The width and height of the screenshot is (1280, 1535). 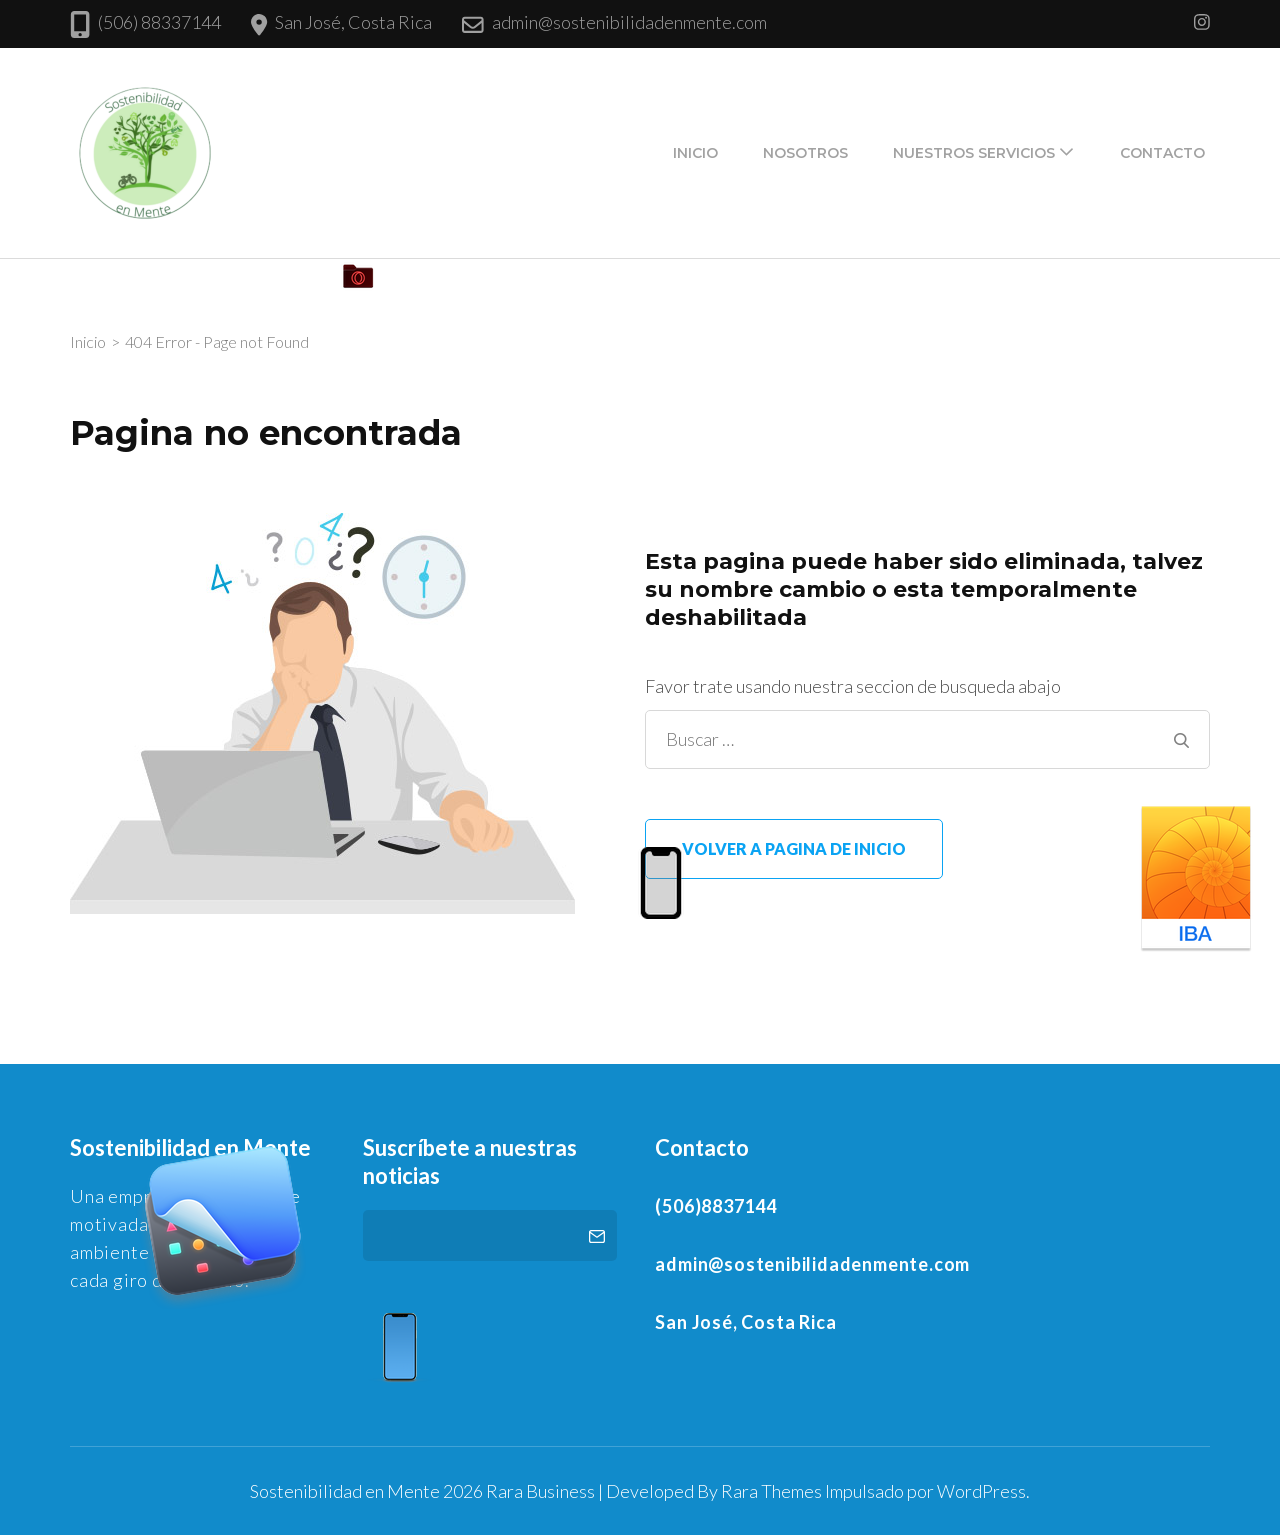 What do you see at coordinates (1196, 881) in the screenshot?
I see `open an iBooks Author document` at bounding box center [1196, 881].